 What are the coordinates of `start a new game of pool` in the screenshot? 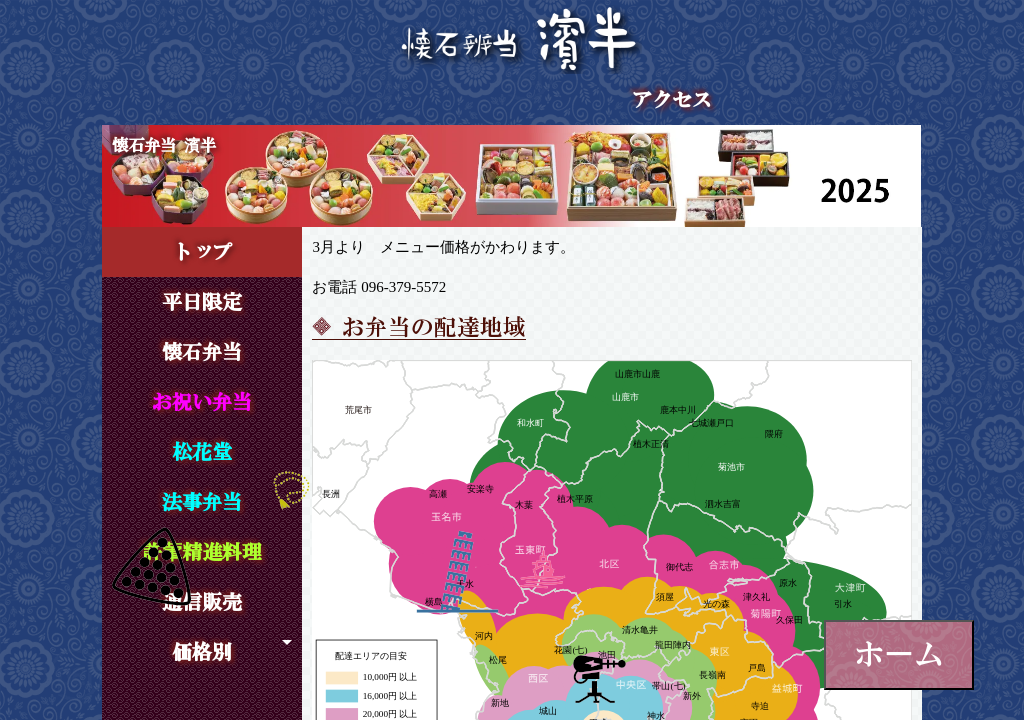 It's located at (151, 566).